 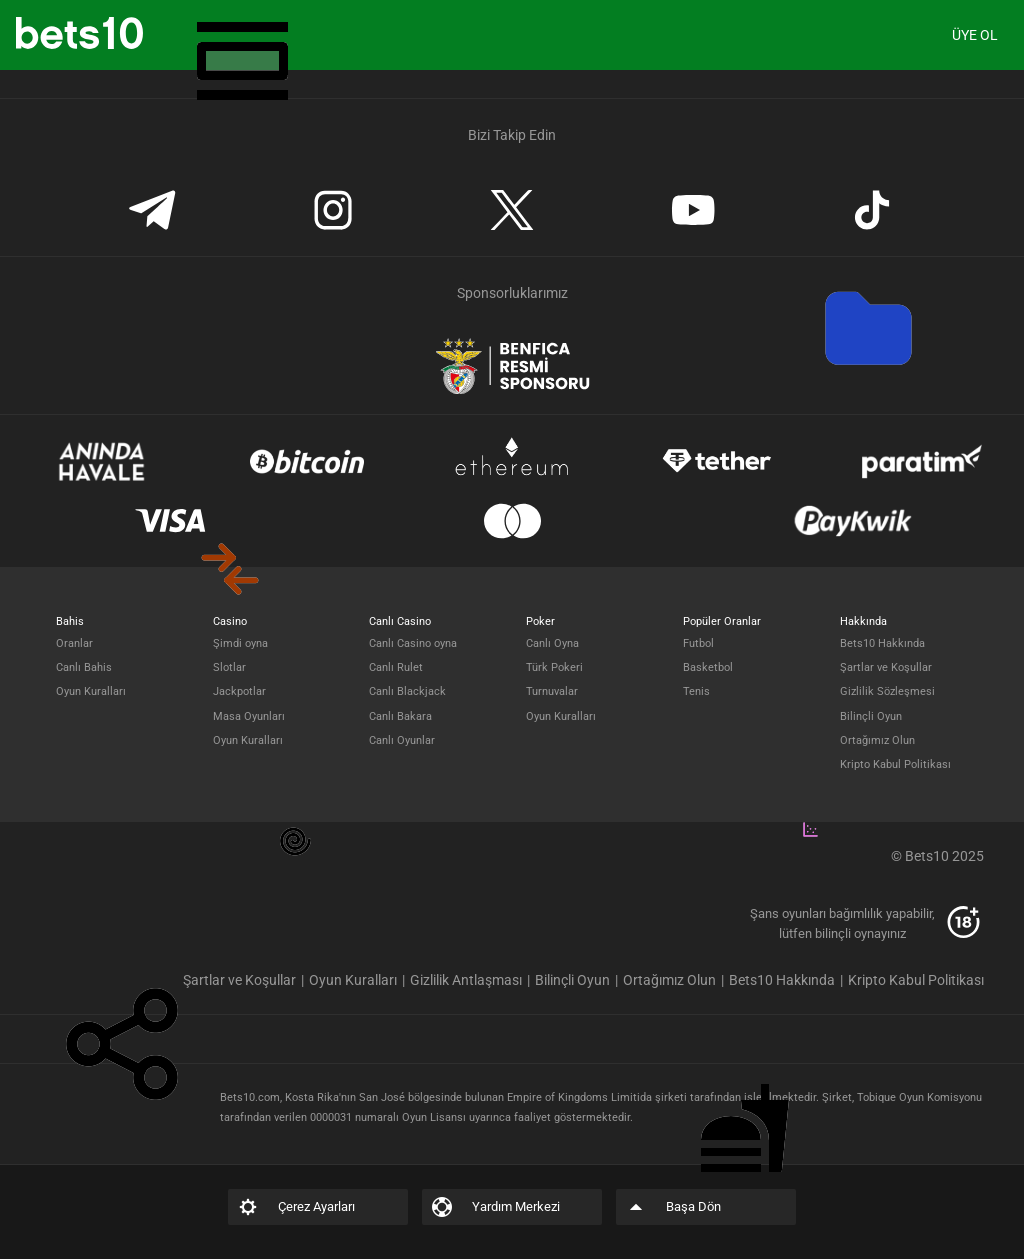 I want to click on indicates loading or processing in progress, so click(x=295, y=841).